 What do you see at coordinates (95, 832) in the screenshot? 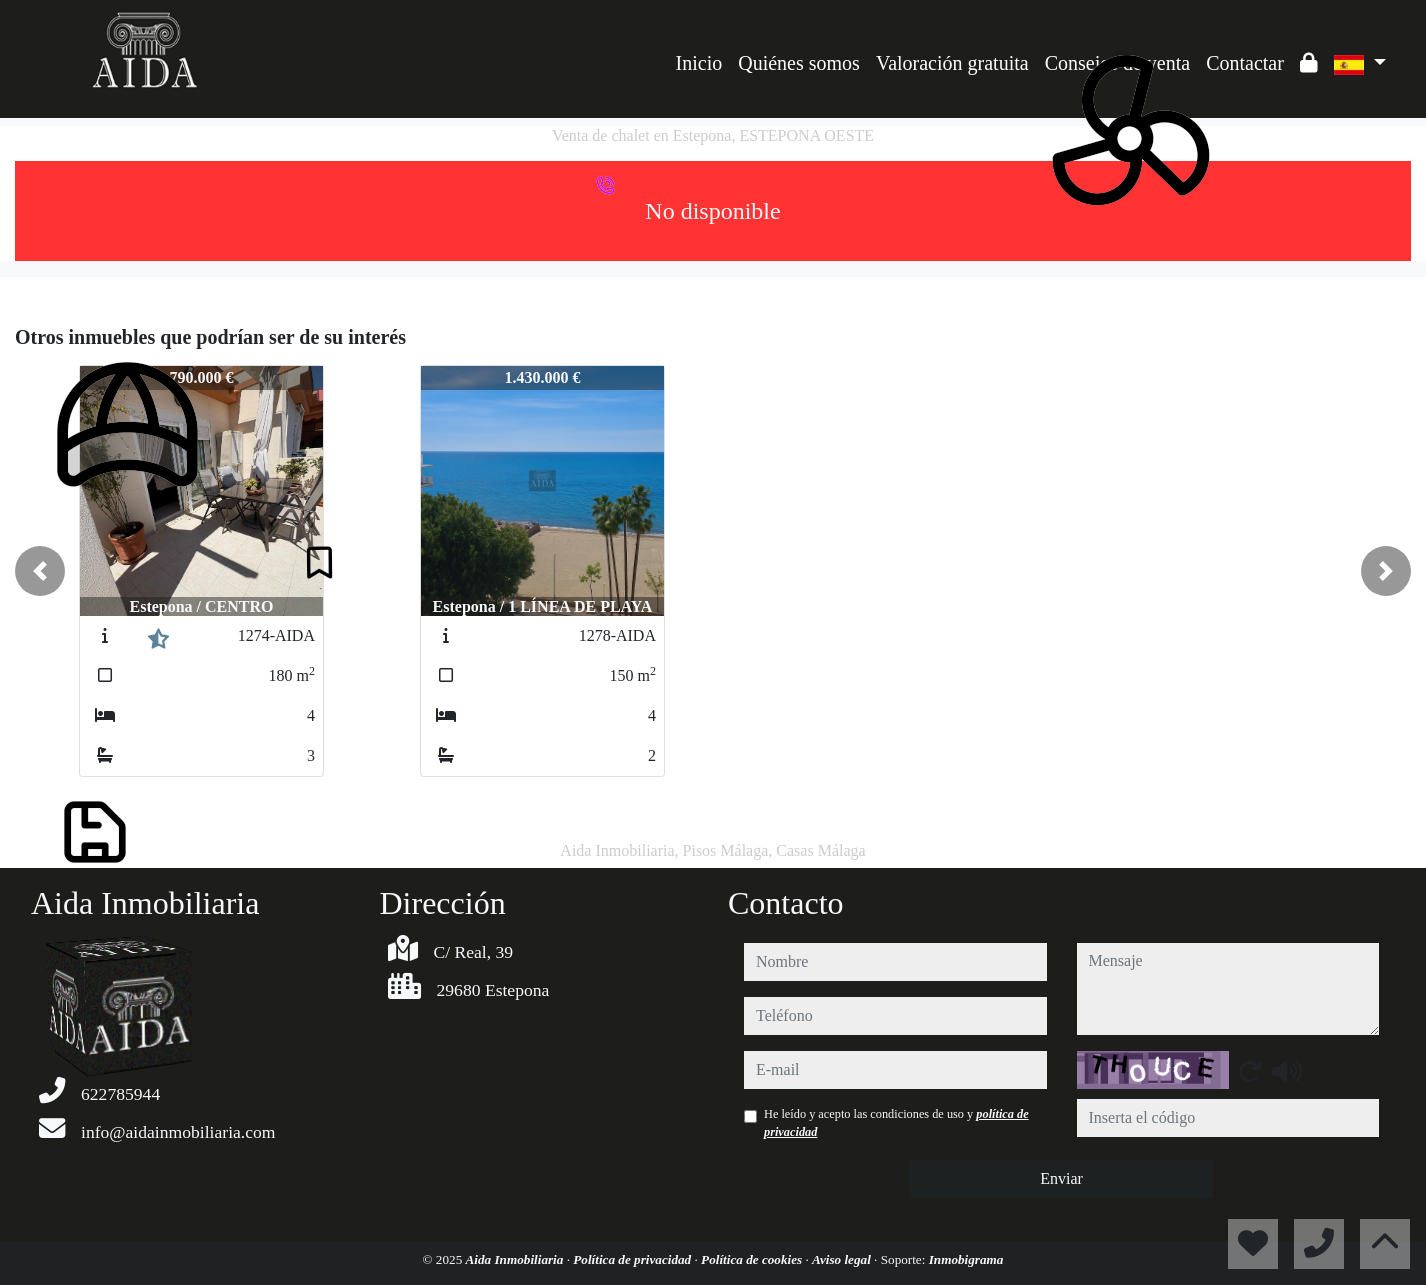
I see `save current file or document` at bounding box center [95, 832].